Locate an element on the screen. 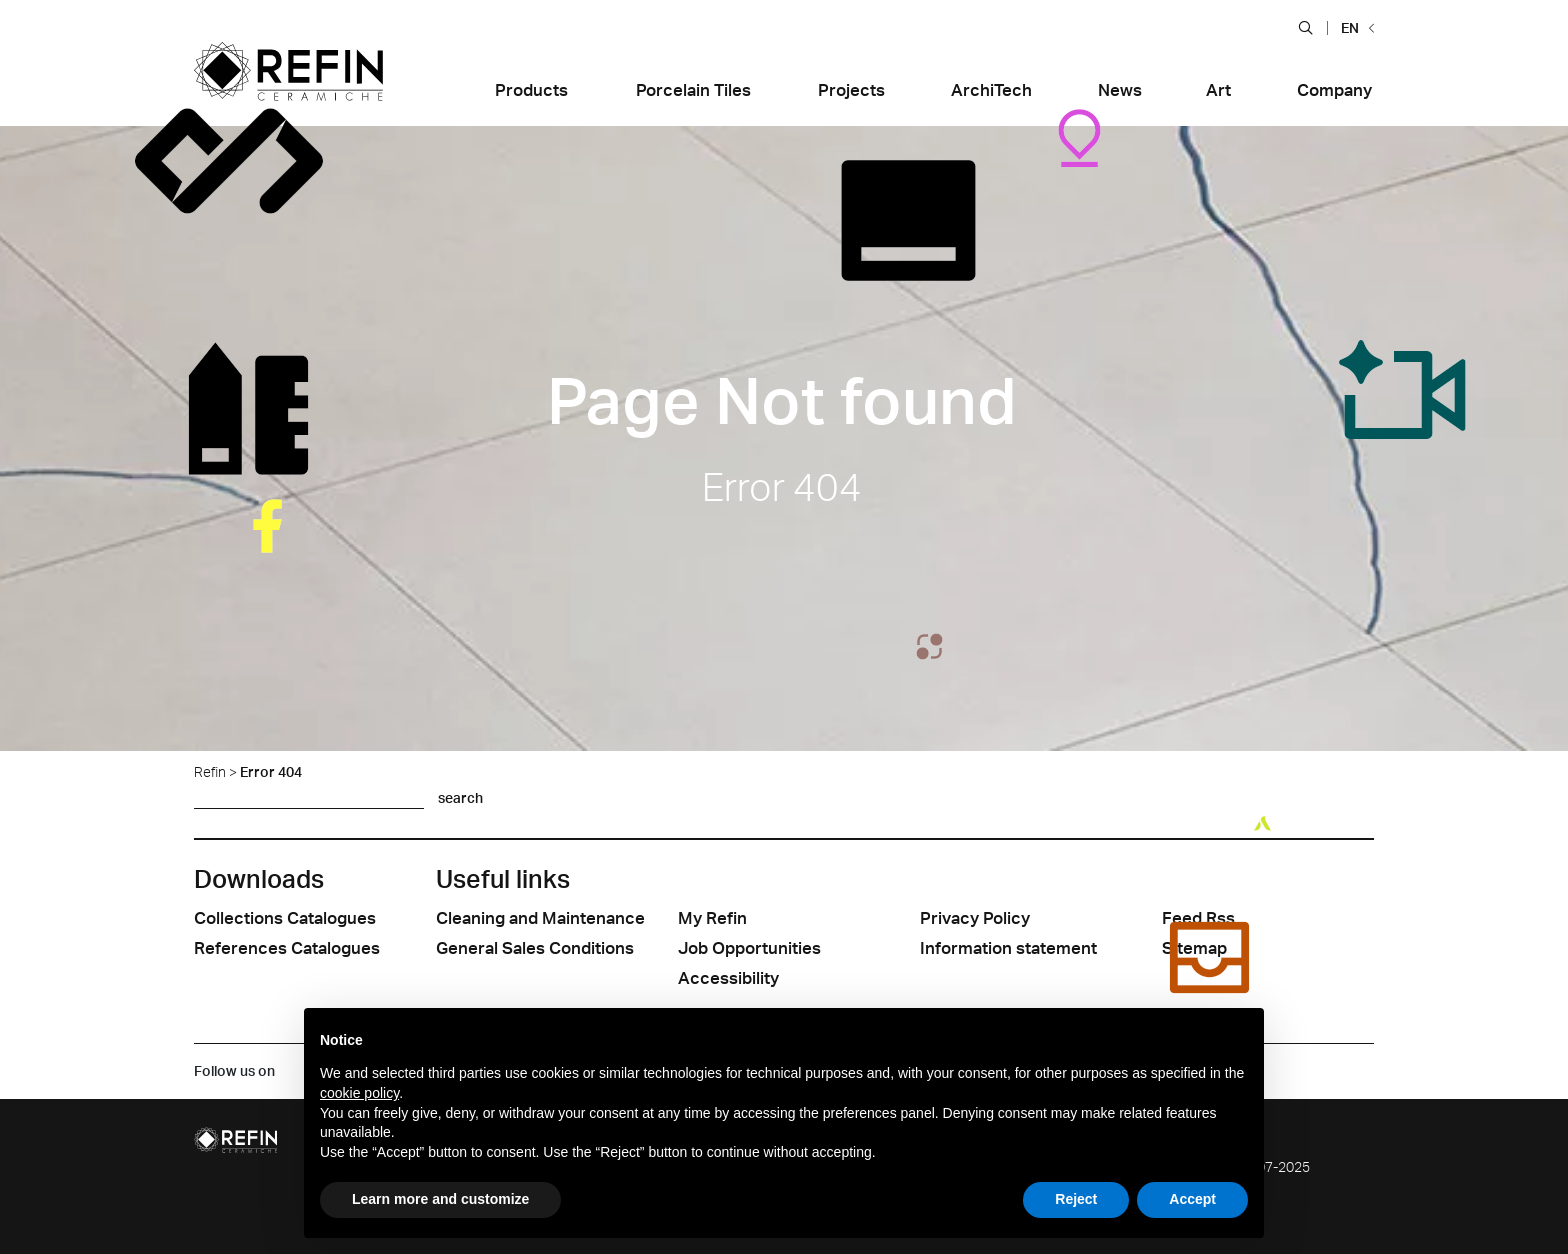 This screenshot has height=1254, width=1568. enable AI-powered video features is located at coordinates (1405, 395).